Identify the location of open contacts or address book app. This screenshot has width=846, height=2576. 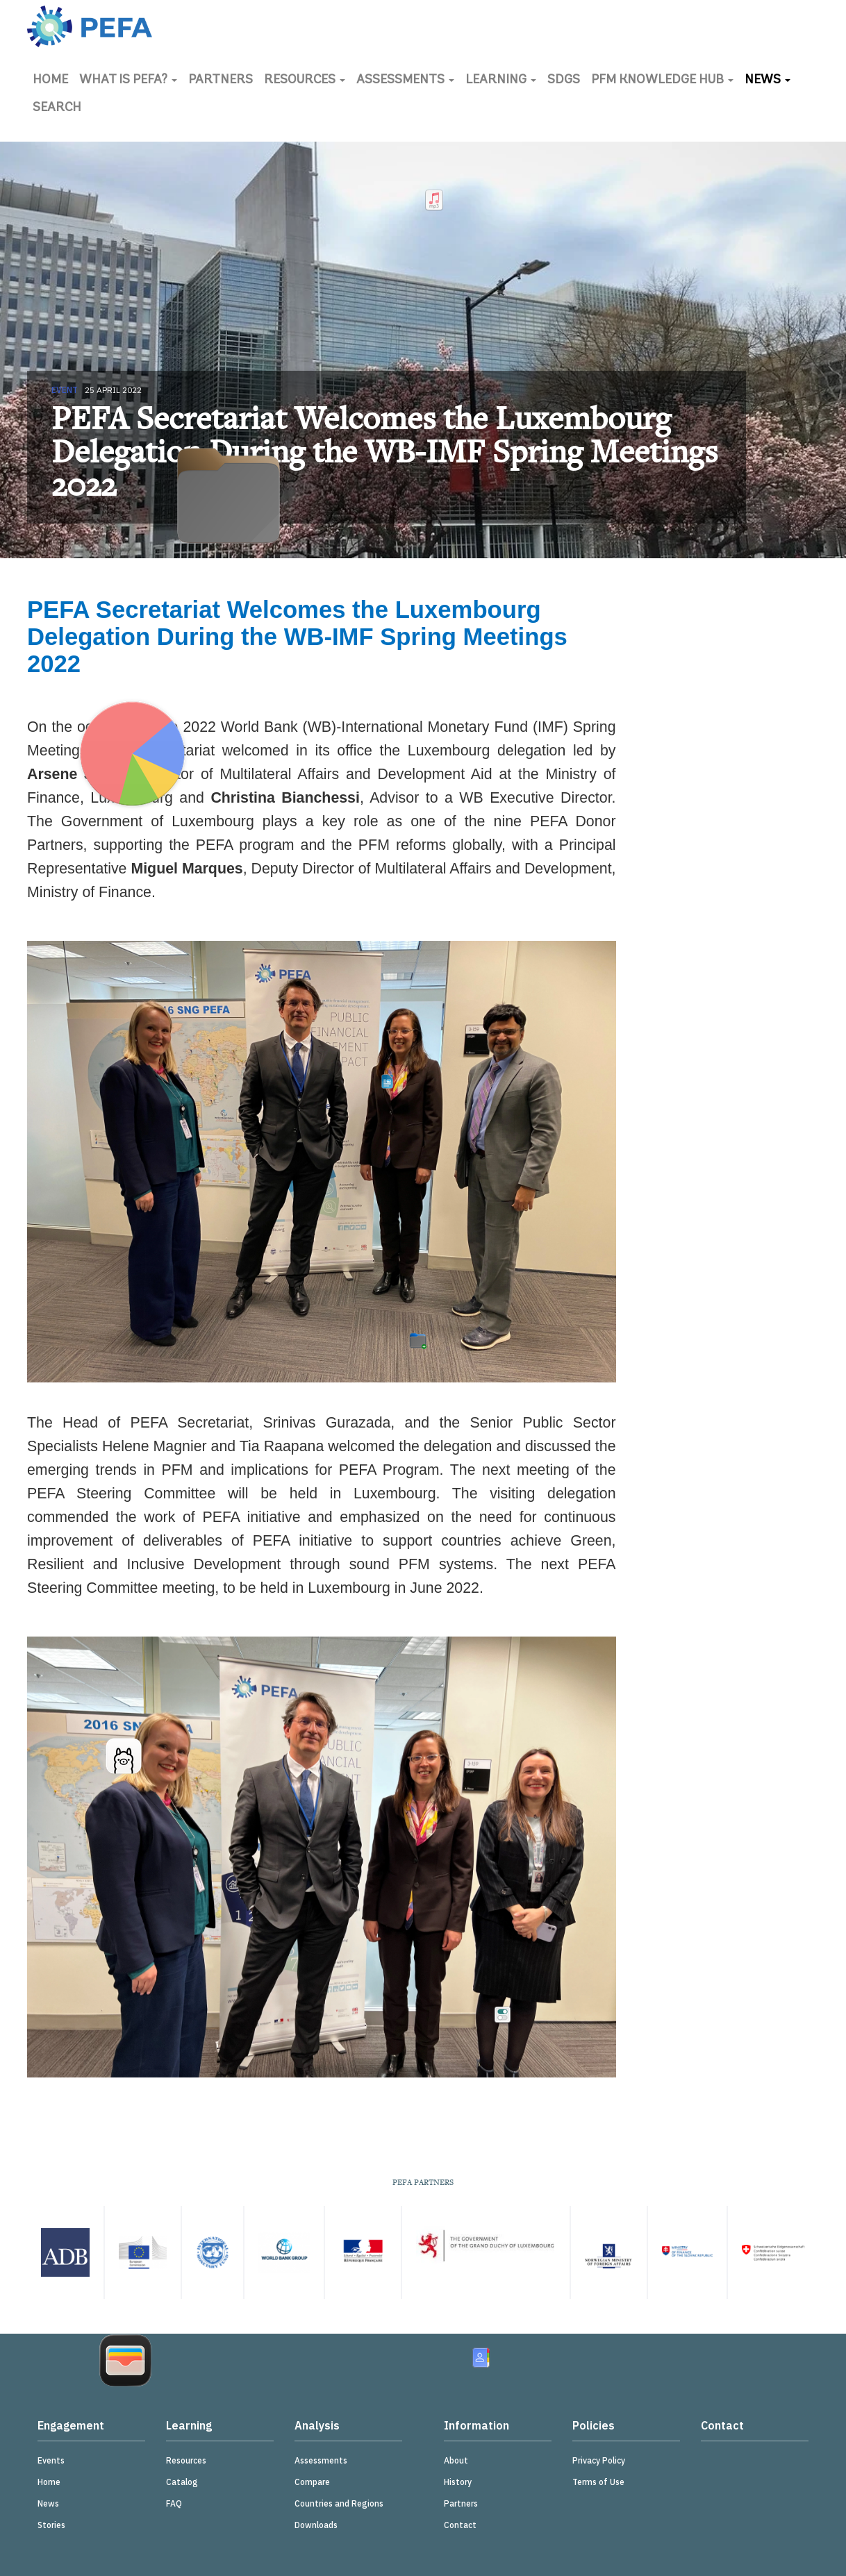
(481, 2357).